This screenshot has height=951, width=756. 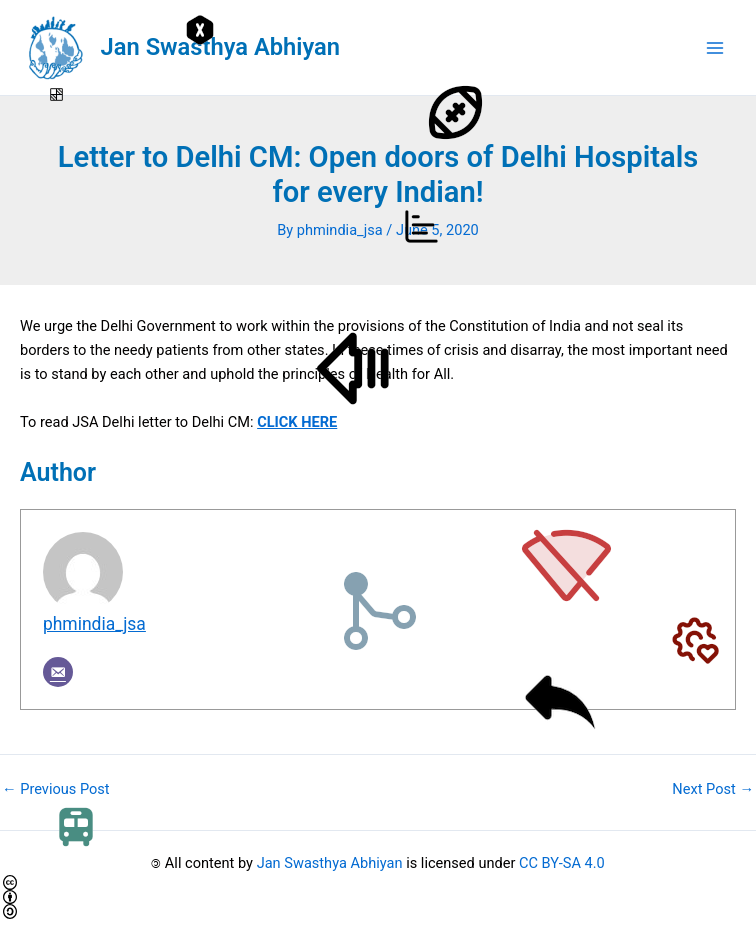 What do you see at coordinates (56, 94) in the screenshot?
I see `indicates transparency or no background in image editing` at bounding box center [56, 94].